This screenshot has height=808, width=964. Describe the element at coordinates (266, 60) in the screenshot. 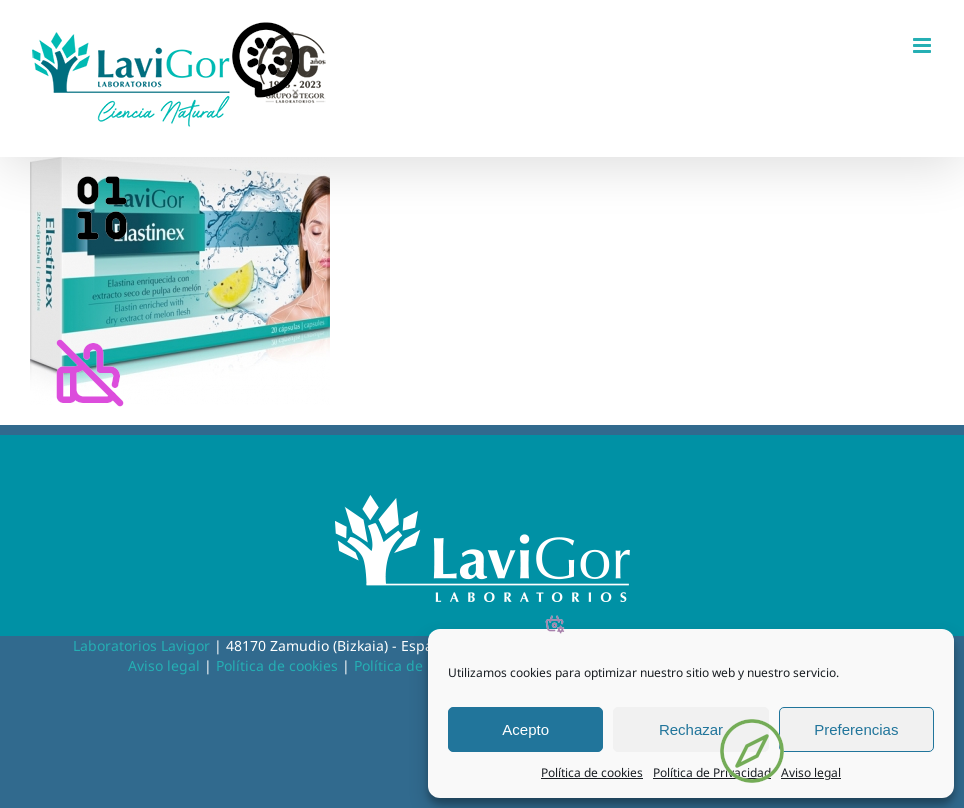

I see `cucumber testing framework logo` at that location.